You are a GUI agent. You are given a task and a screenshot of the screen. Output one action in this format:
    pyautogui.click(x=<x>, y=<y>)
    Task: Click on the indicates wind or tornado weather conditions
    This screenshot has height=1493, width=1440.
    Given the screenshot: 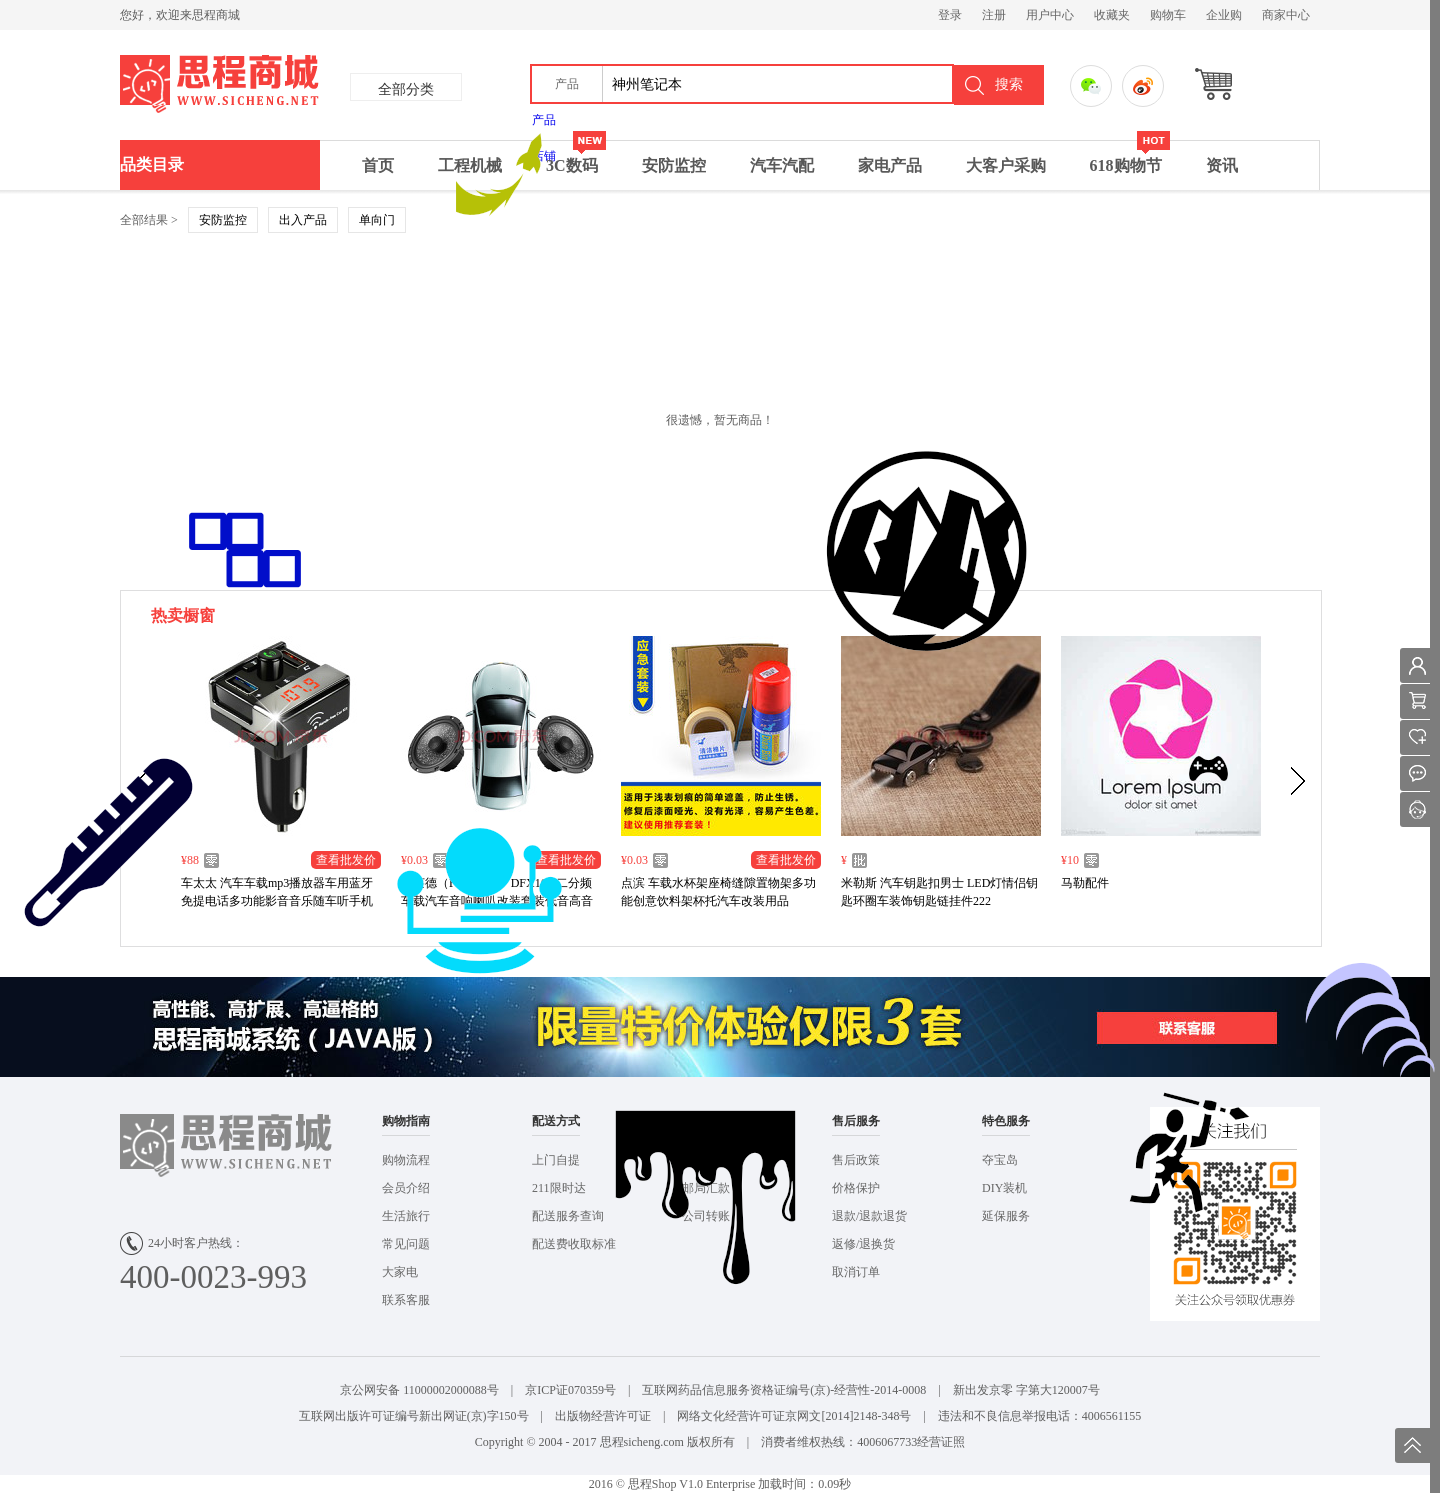 What is the action you would take?
    pyautogui.click(x=1369, y=1020)
    